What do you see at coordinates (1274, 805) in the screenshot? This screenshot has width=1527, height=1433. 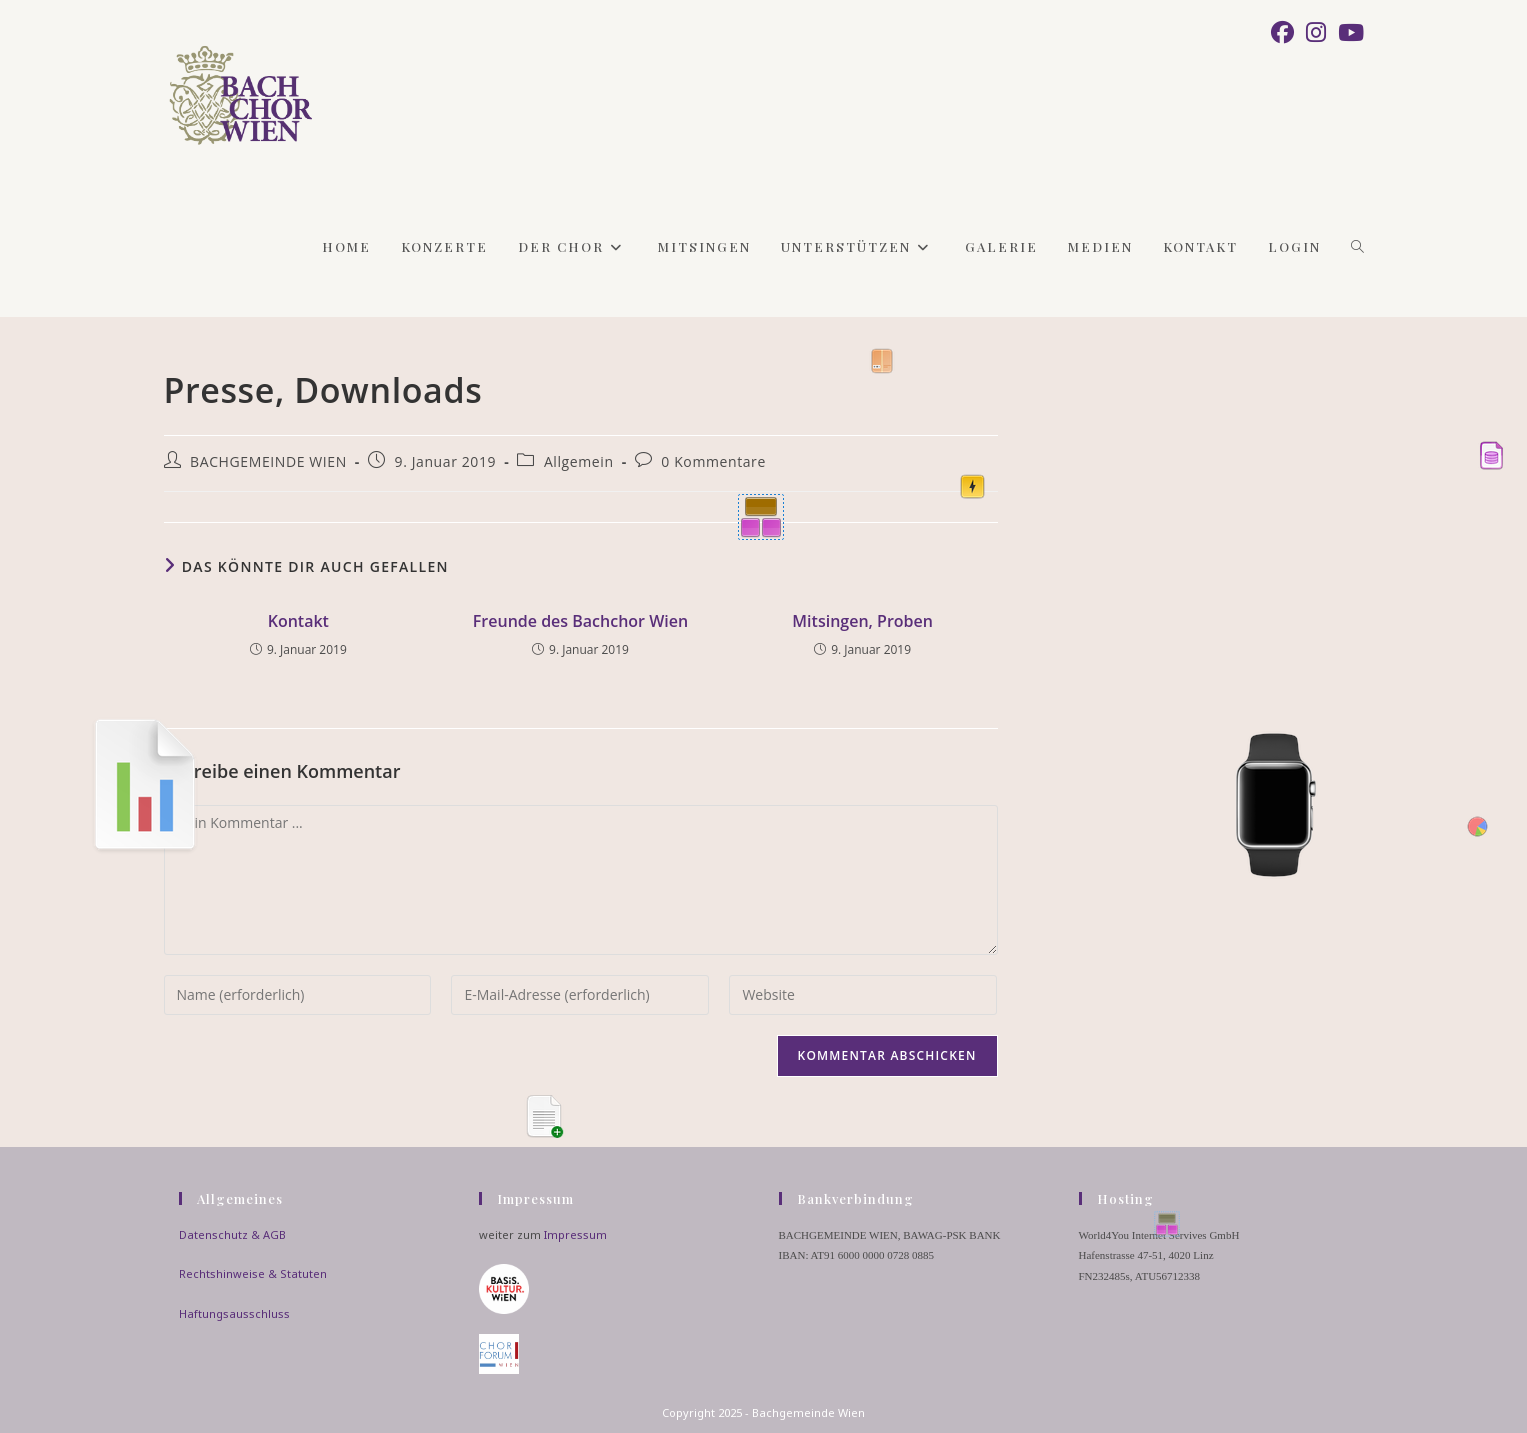 I see `apple watch device icon` at bounding box center [1274, 805].